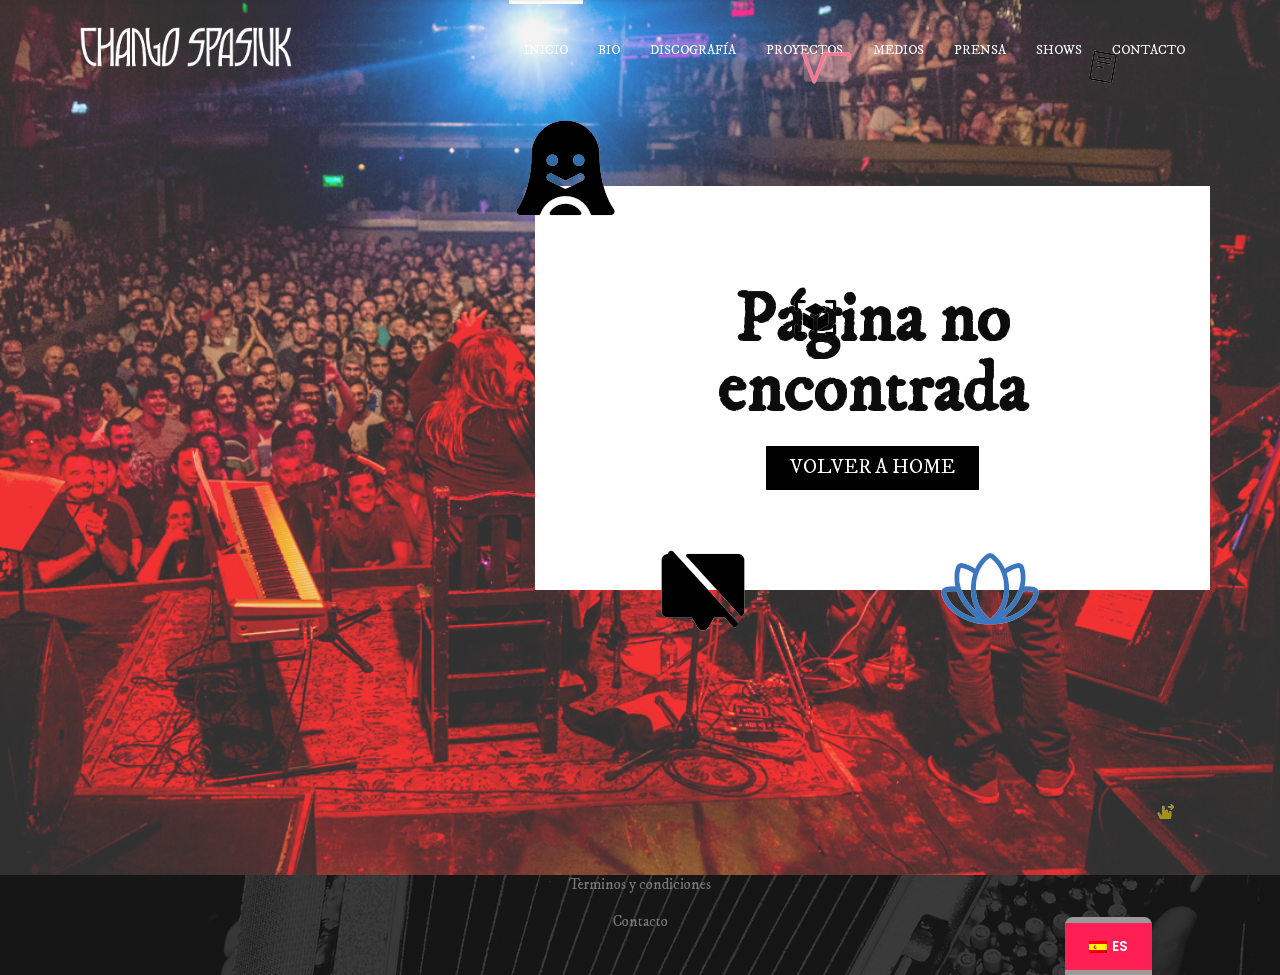 Image resolution: width=1280 pixels, height=975 pixels. I want to click on view your resume or CV, so click(1103, 67).